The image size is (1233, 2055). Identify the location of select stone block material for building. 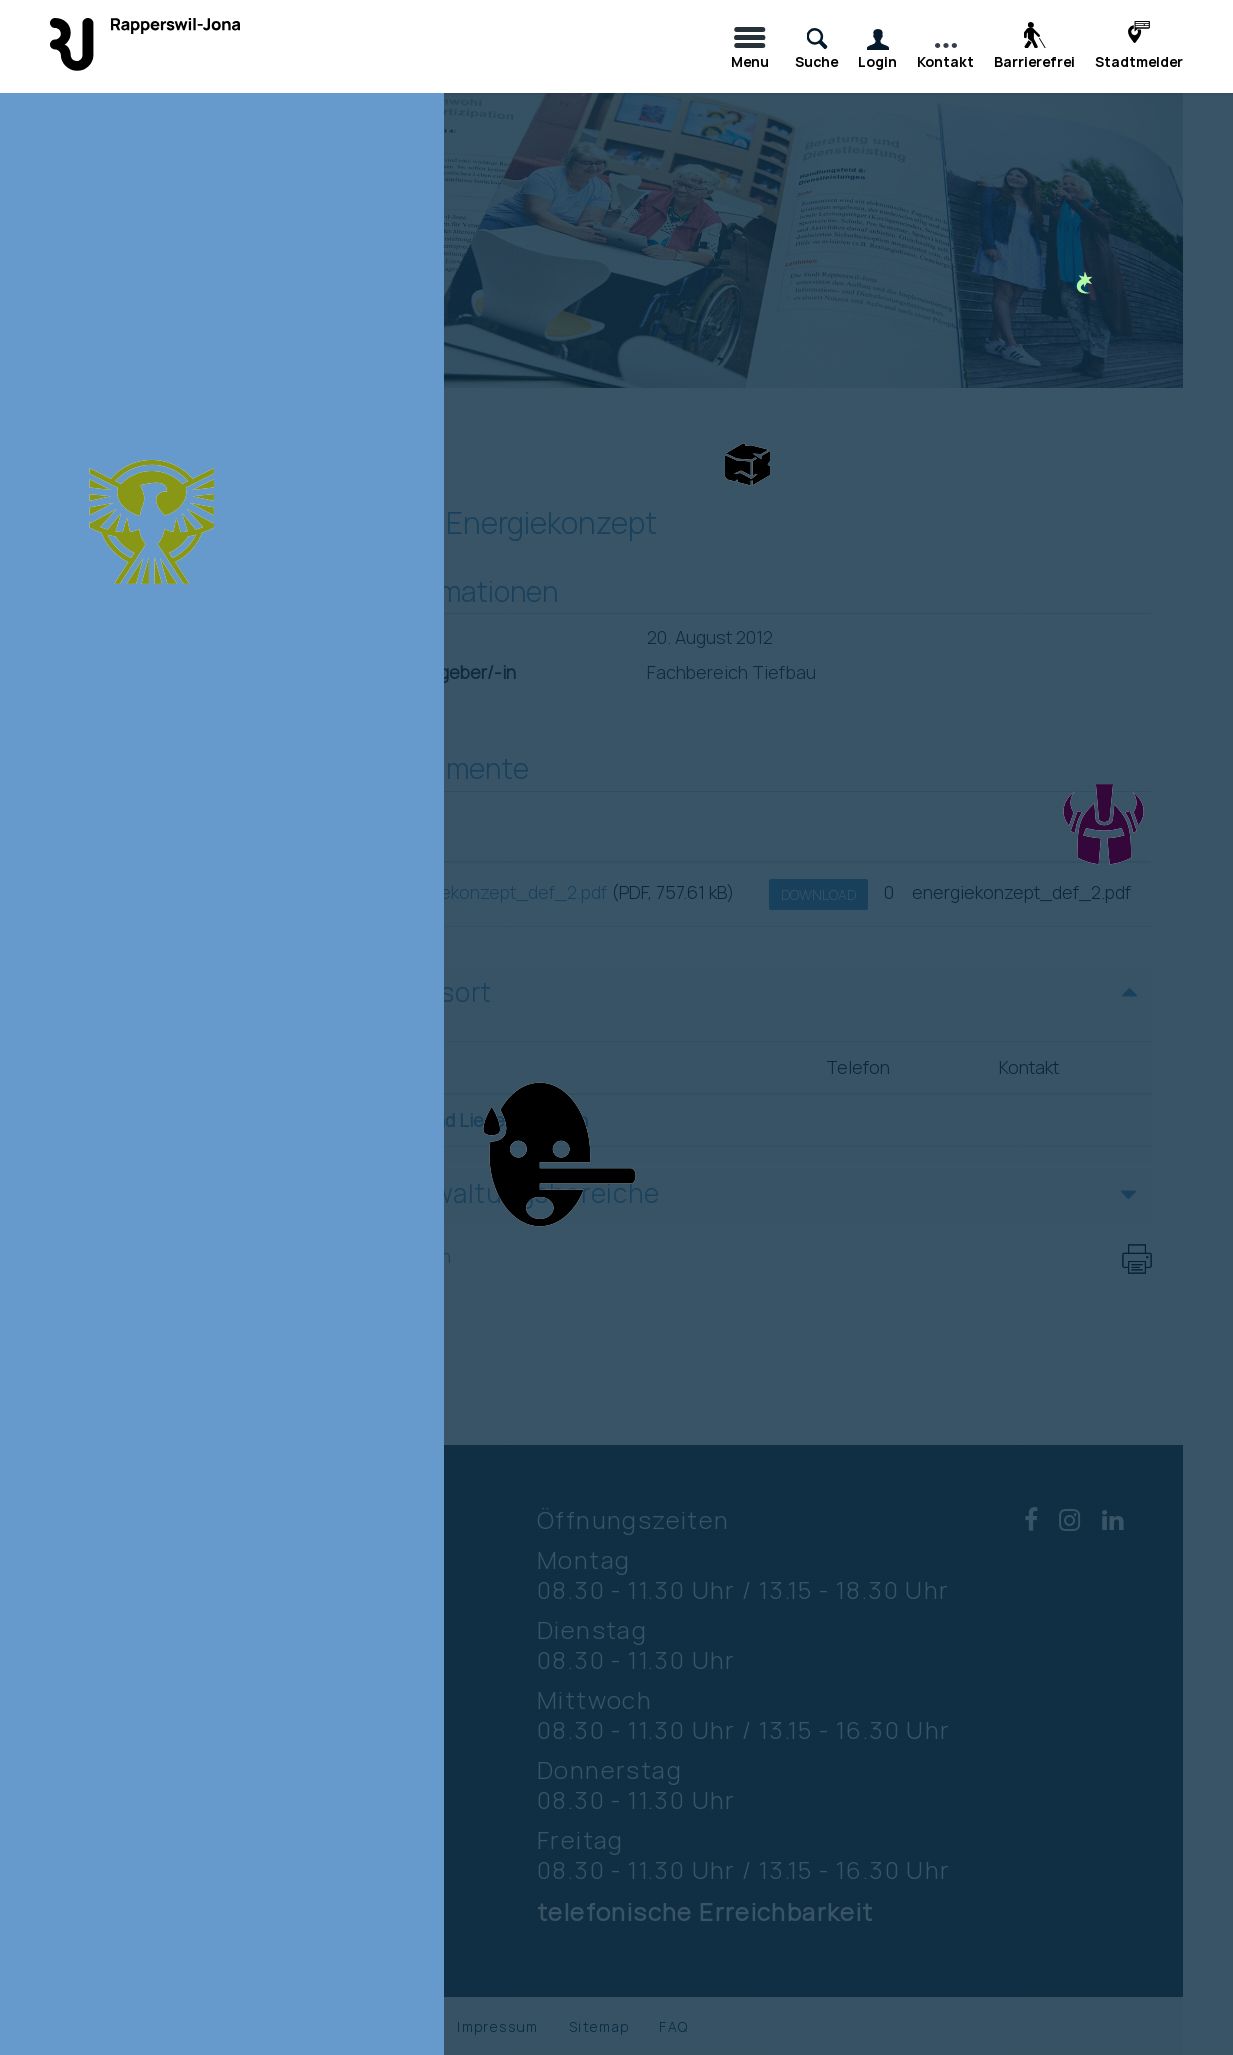
(747, 463).